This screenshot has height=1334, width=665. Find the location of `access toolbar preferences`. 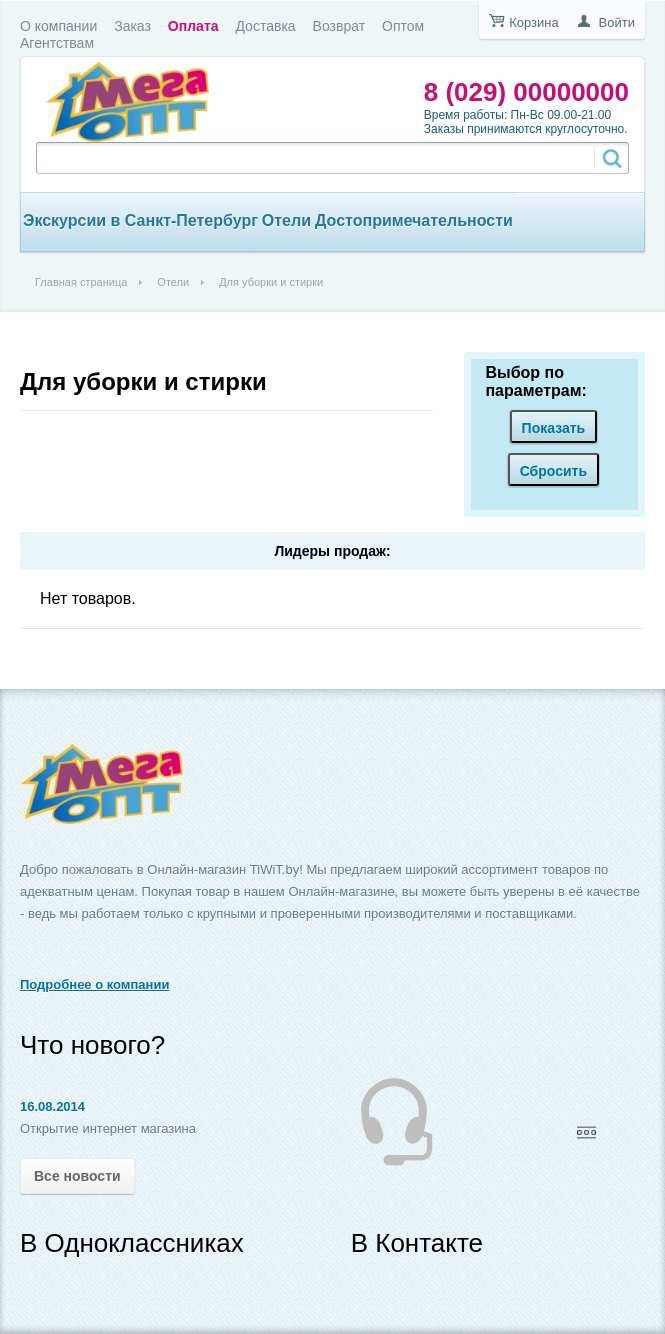

access toolbar preferences is located at coordinates (586, 1132).